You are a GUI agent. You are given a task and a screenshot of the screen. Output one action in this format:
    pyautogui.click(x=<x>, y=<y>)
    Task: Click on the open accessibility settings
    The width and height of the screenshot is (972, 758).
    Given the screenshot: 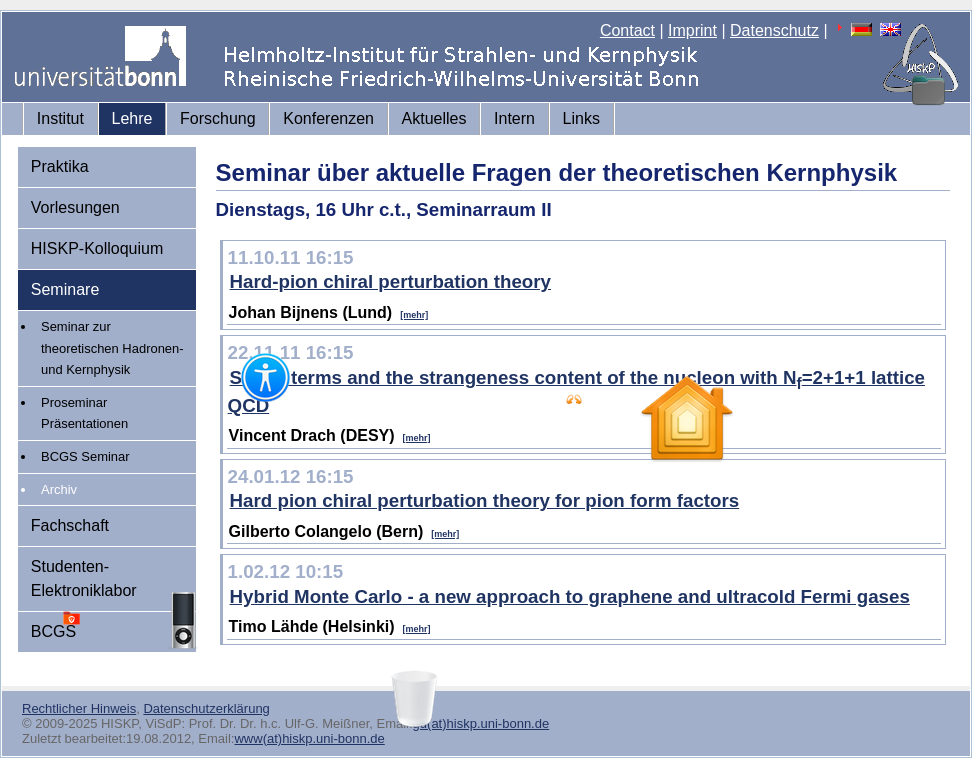 What is the action you would take?
    pyautogui.click(x=265, y=377)
    